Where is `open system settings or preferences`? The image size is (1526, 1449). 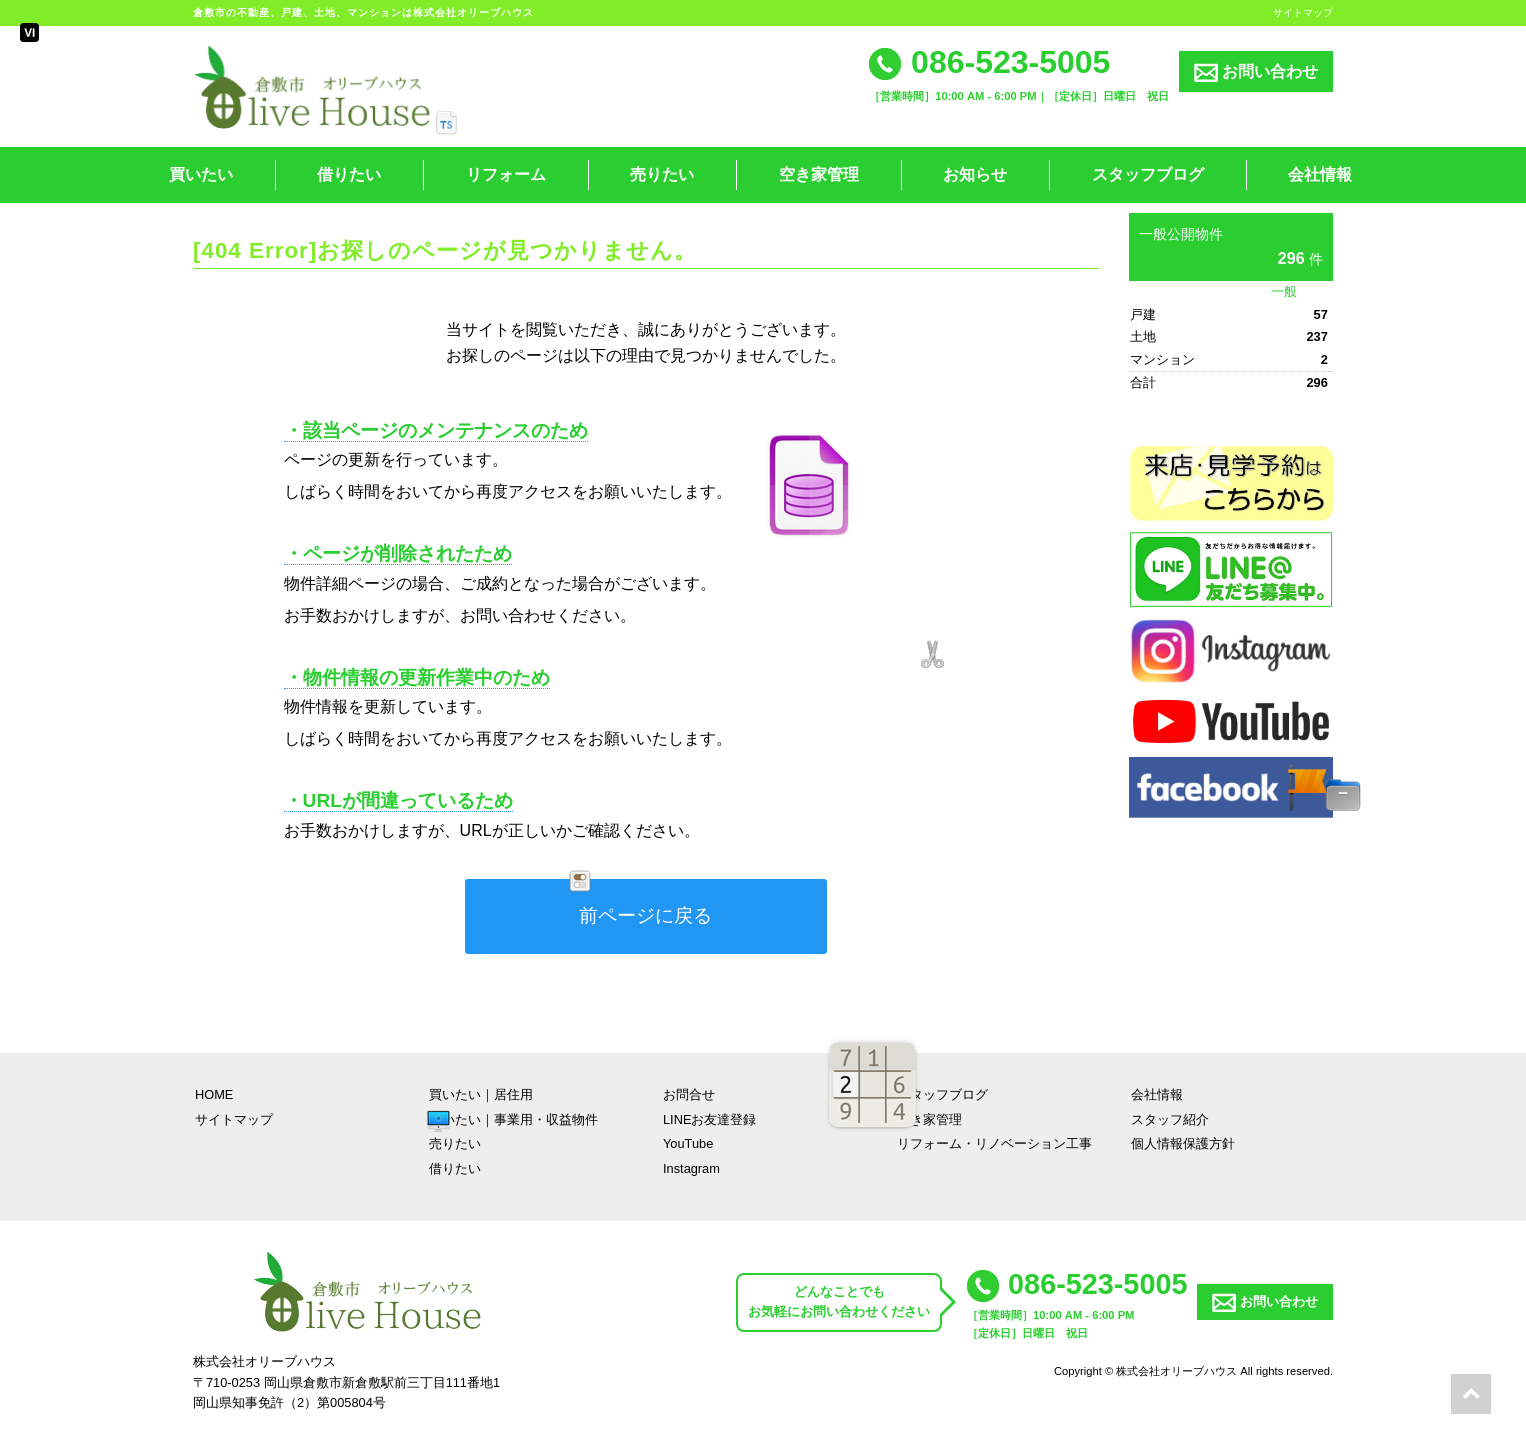 open system settings or preferences is located at coordinates (580, 881).